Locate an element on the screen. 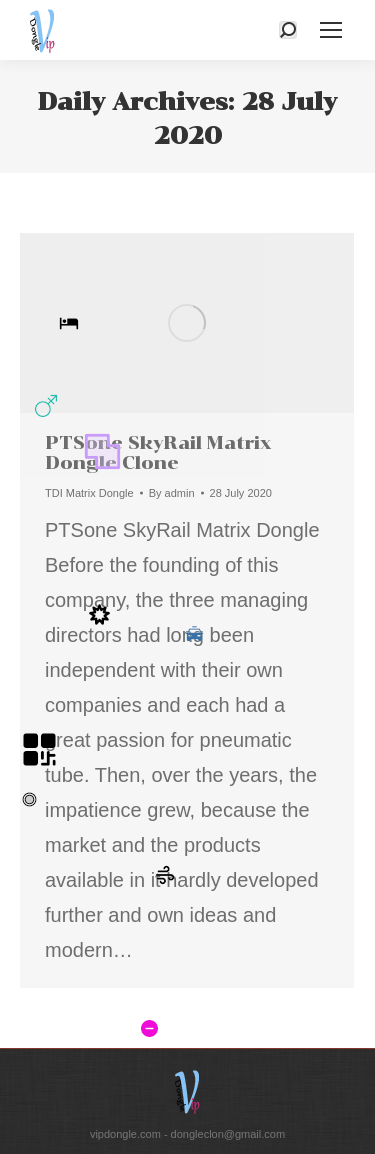 The height and width of the screenshot is (1154, 375). indicates police or emergency services is located at coordinates (194, 634).